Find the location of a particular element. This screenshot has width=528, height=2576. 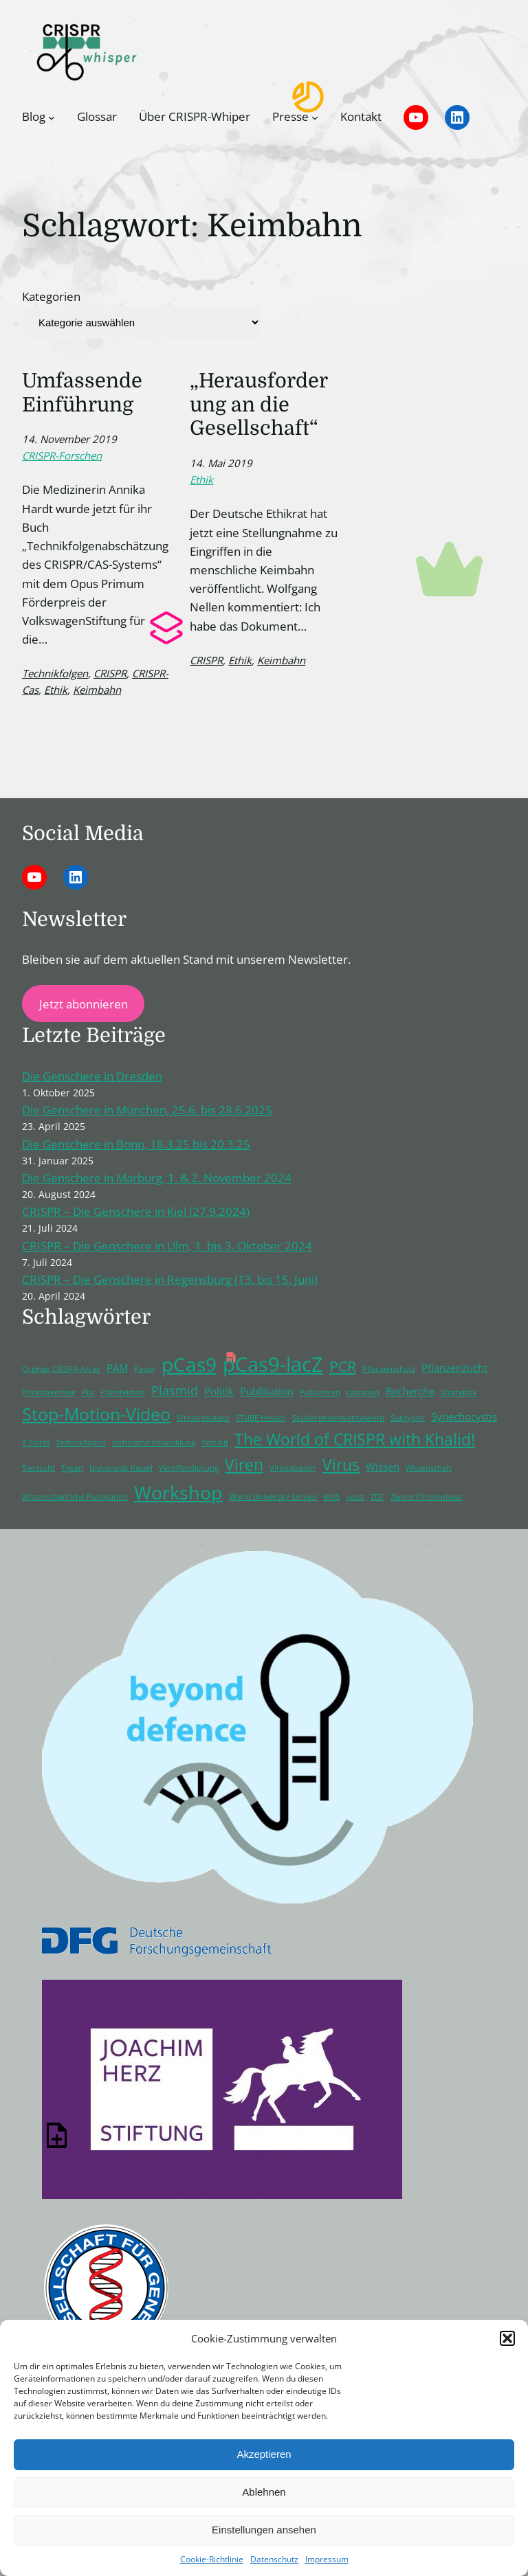

view or manage layers is located at coordinates (166, 628).